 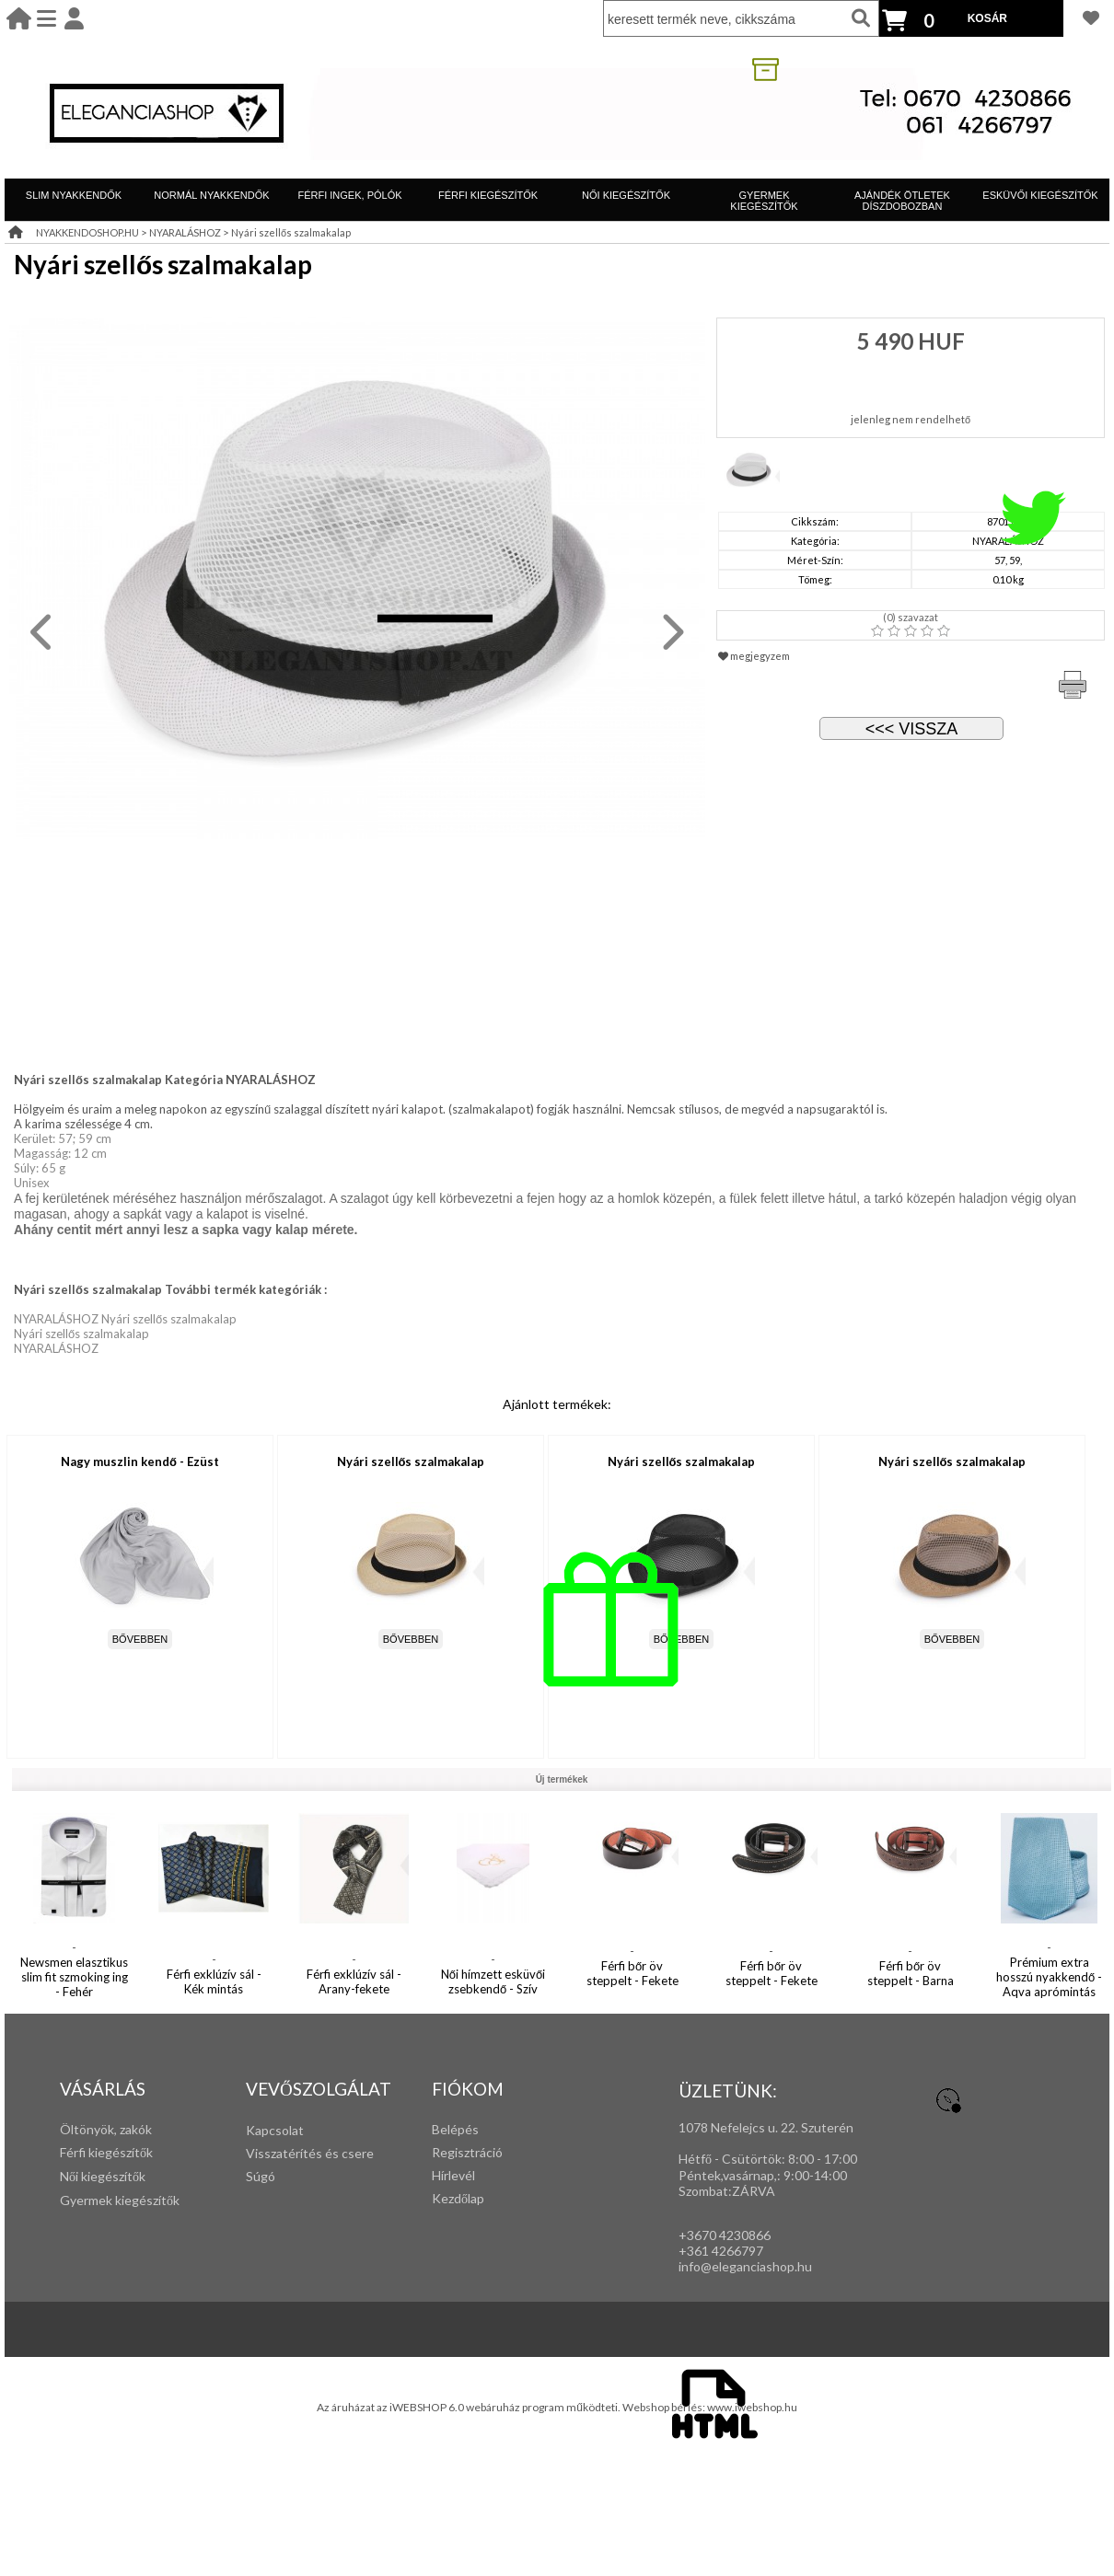 What do you see at coordinates (947, 2099) in the screenshot?
I see `indicates current location on a map` at bounding box center [947, 2099].